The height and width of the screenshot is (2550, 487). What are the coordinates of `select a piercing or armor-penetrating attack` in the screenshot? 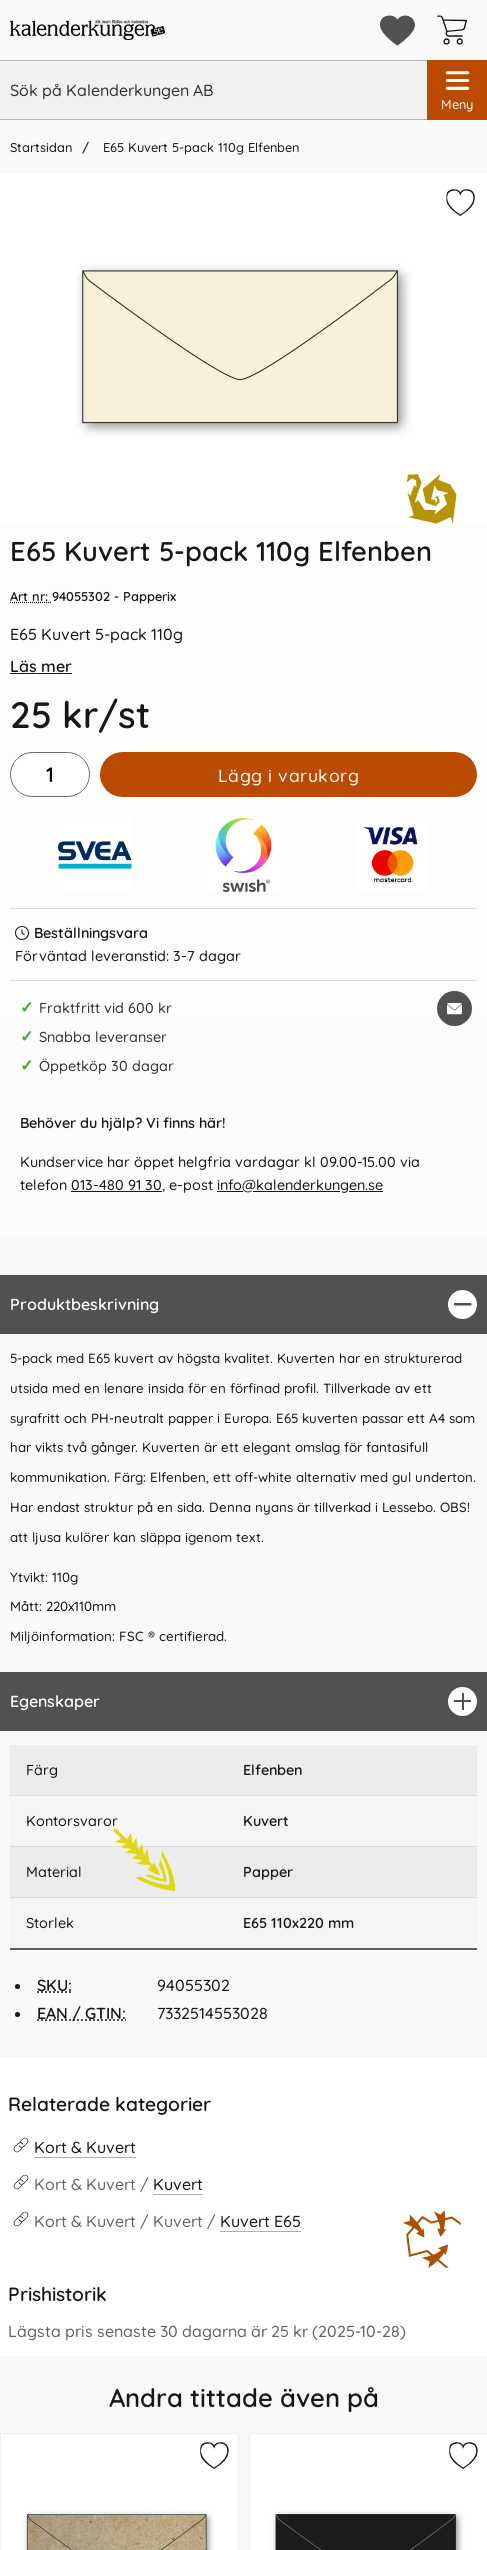 It's located at (144, 1859).